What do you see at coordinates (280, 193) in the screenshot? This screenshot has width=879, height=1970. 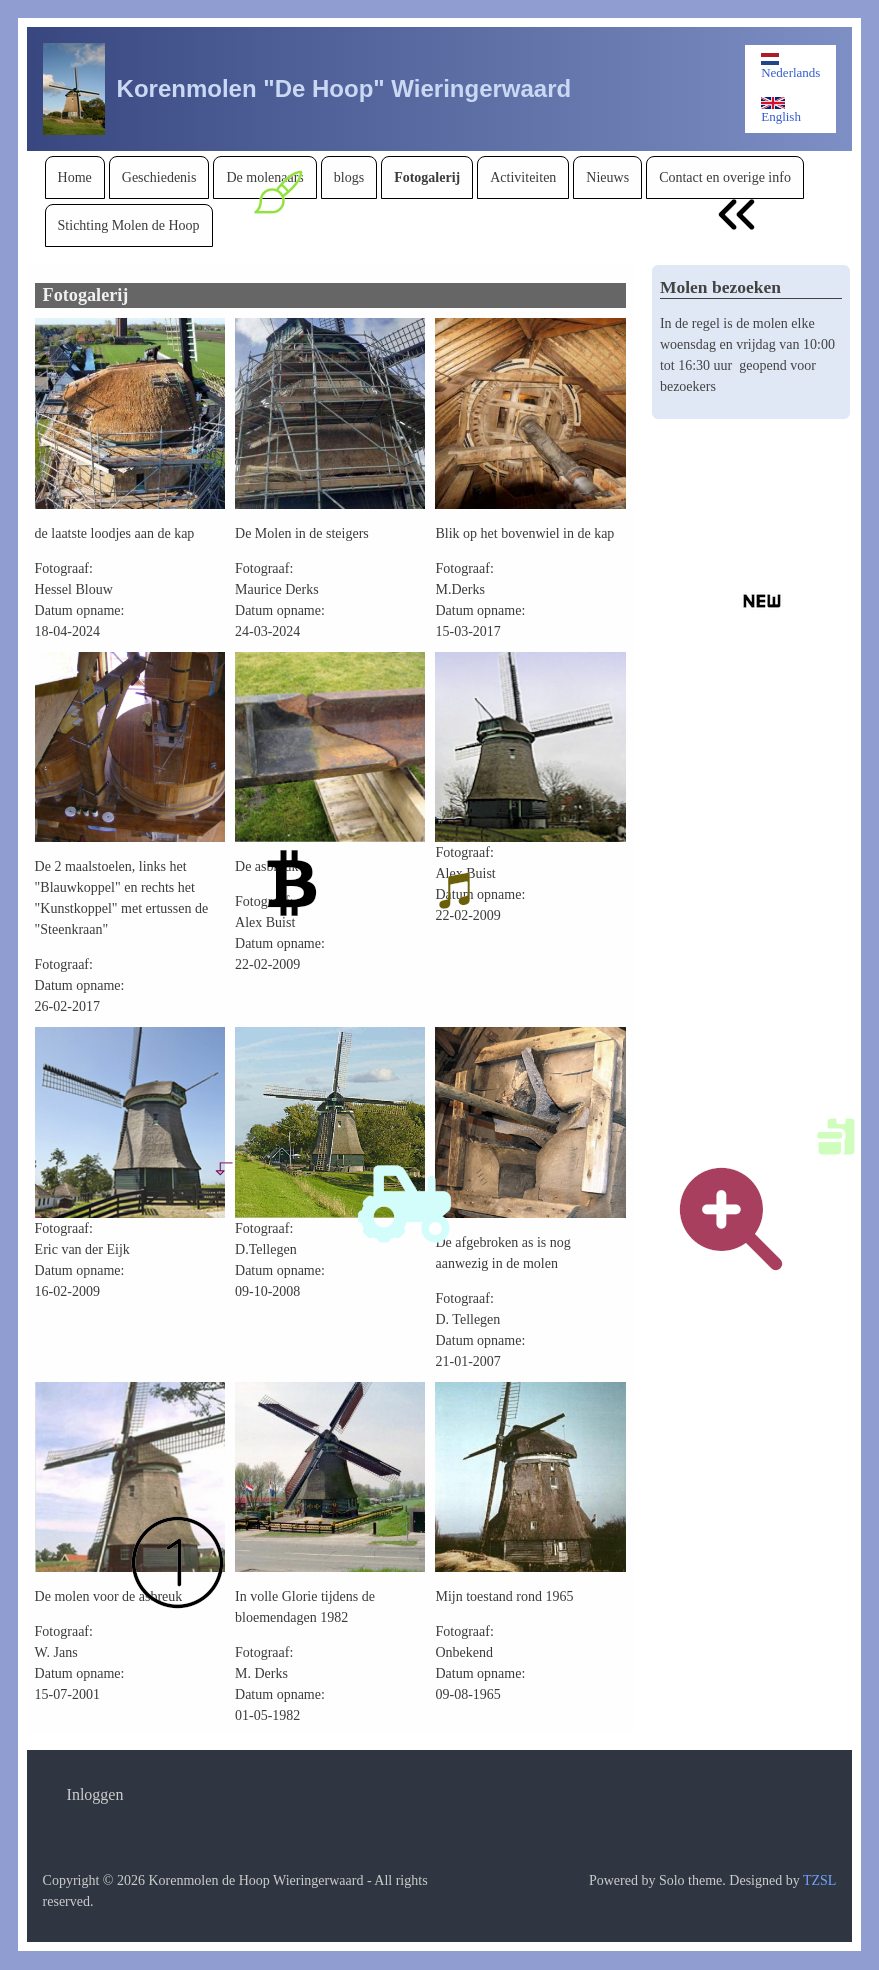 I see `access drawing or painting tools` at bounding box center [280, 193].